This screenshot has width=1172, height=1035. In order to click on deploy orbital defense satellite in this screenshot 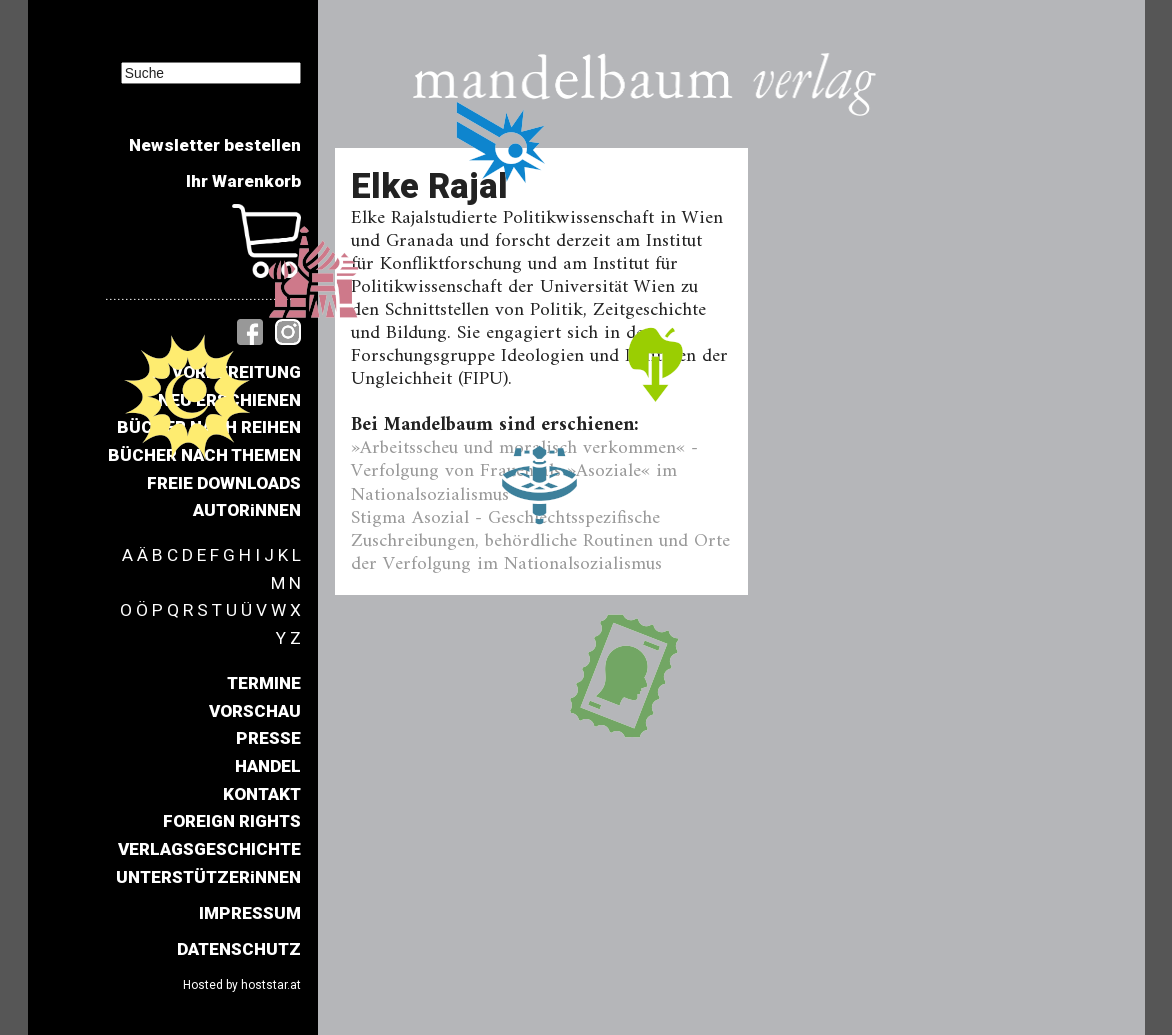, I will do `click(539, 485)`.